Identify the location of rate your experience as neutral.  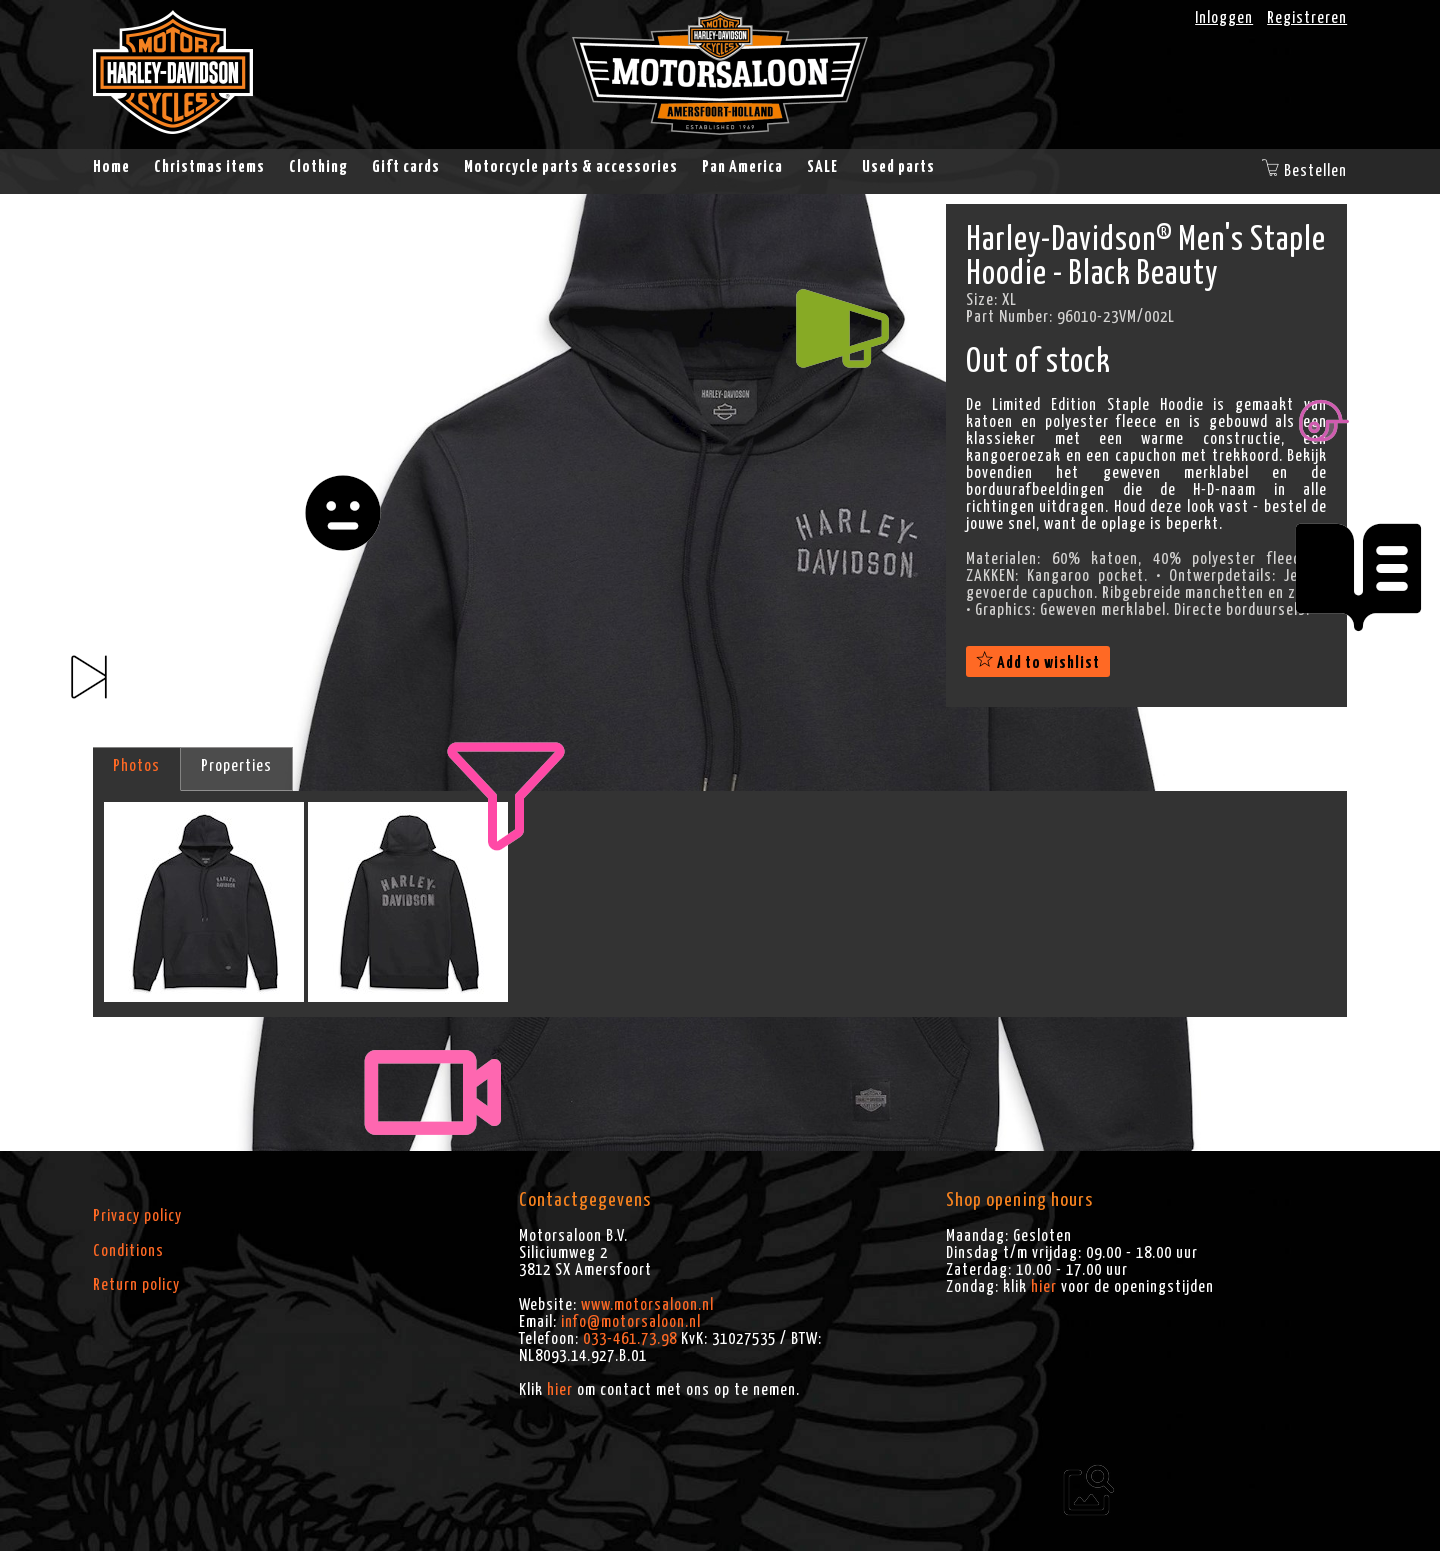
(343, 513).